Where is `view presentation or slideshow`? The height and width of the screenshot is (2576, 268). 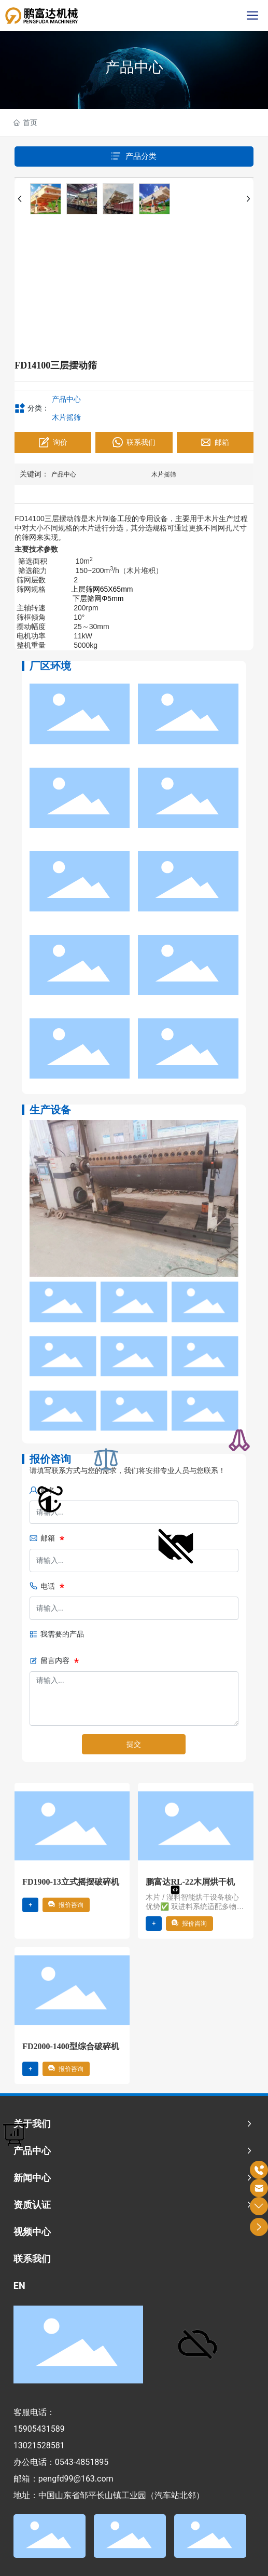 view presentation or slideshow is located at coordinates (15, 2135).